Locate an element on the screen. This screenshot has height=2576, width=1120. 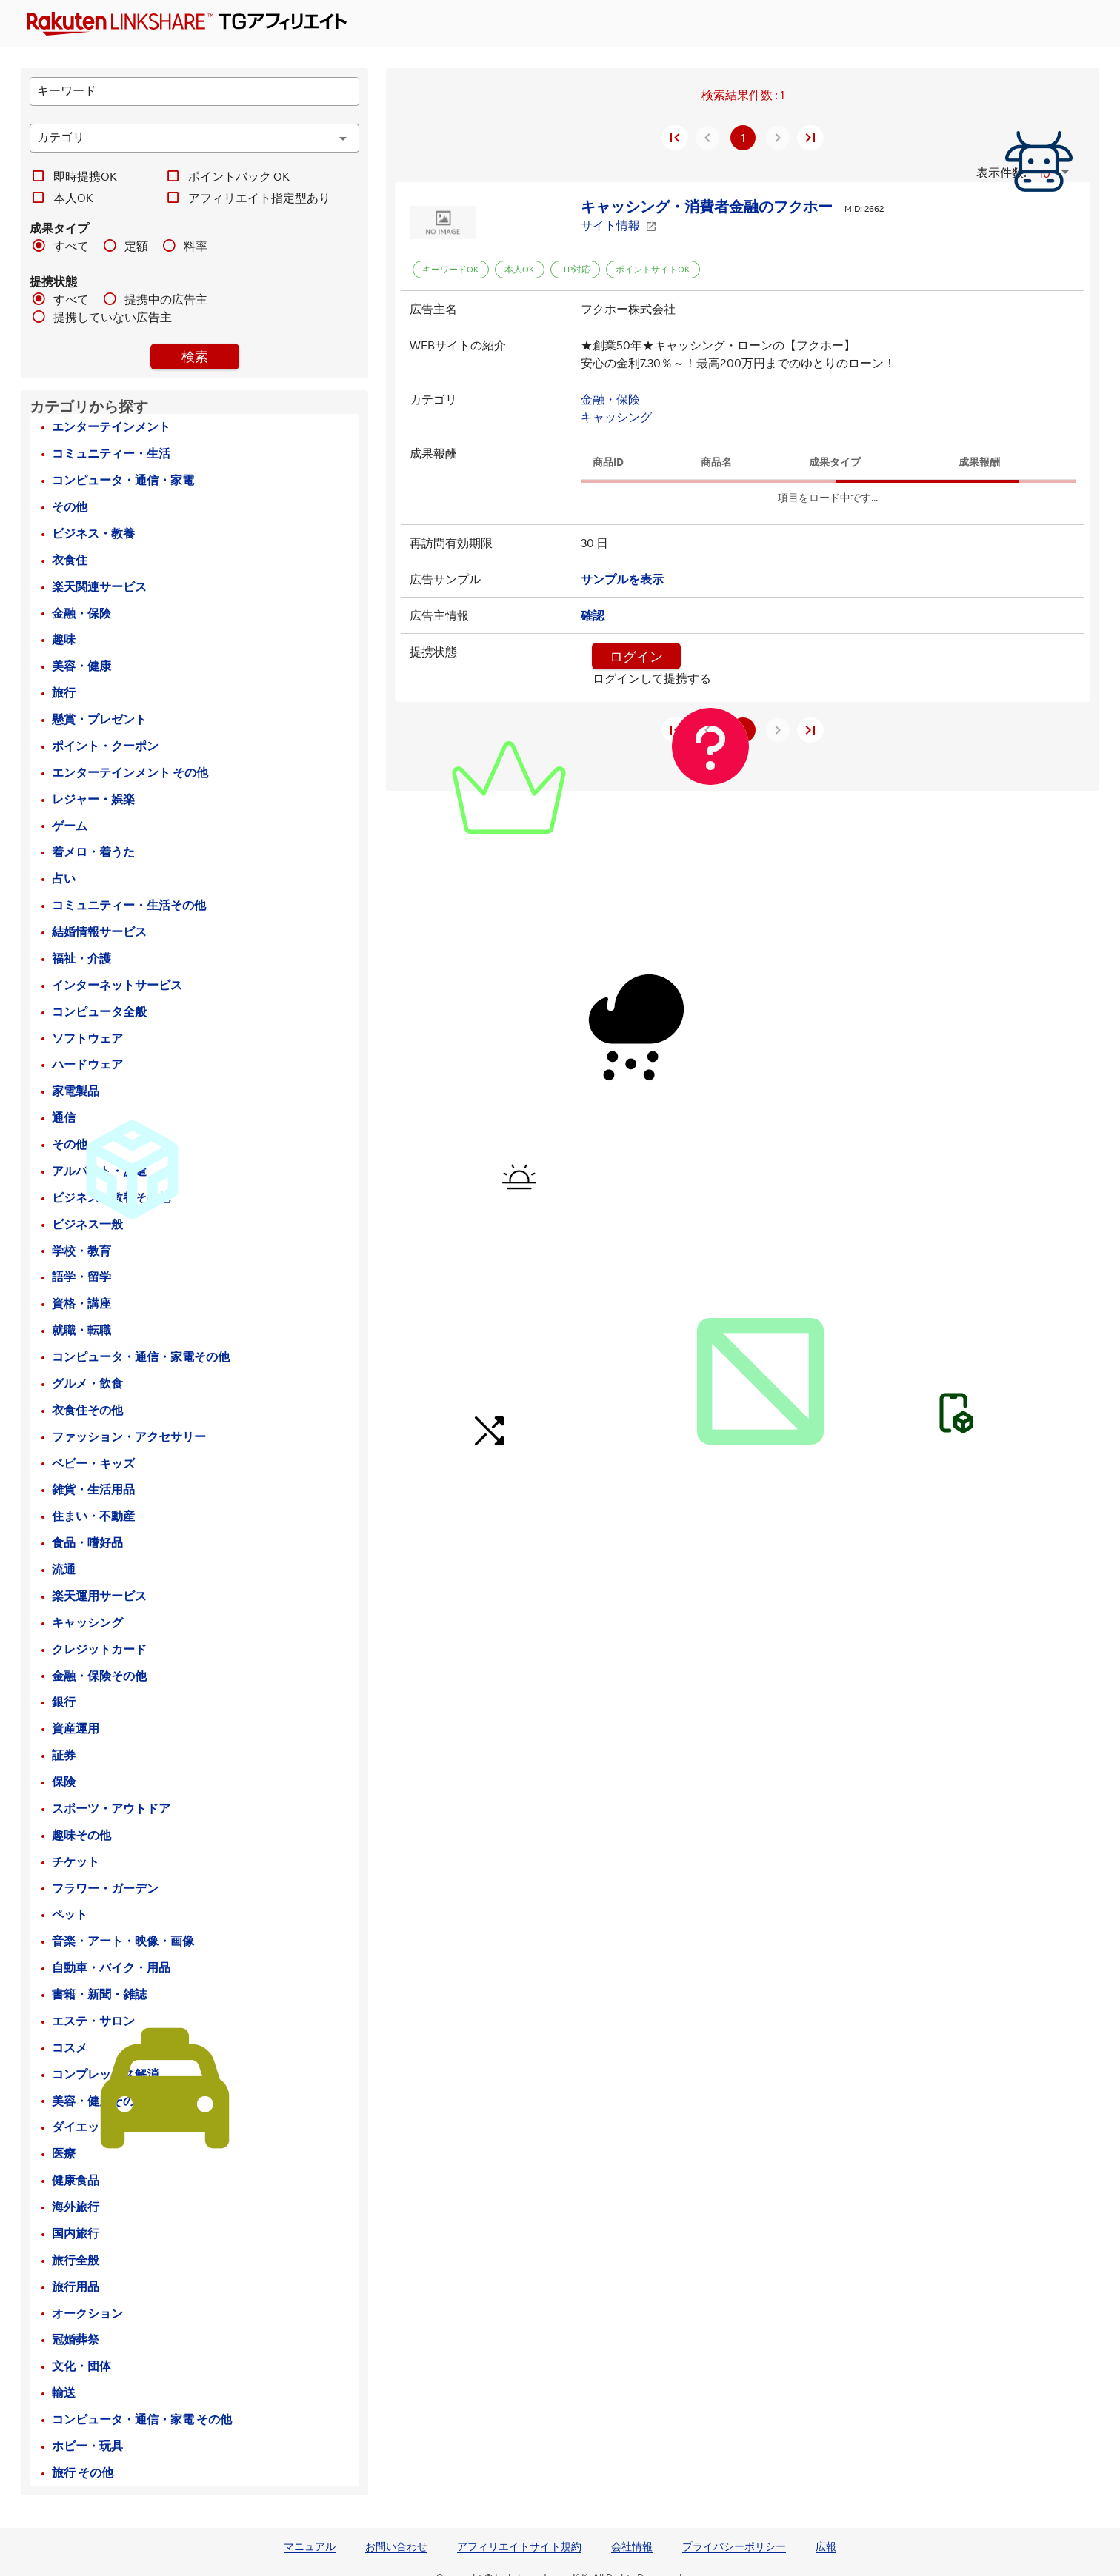
toggle sunrise/sunset display mode is located at coordinates (519, 1178).